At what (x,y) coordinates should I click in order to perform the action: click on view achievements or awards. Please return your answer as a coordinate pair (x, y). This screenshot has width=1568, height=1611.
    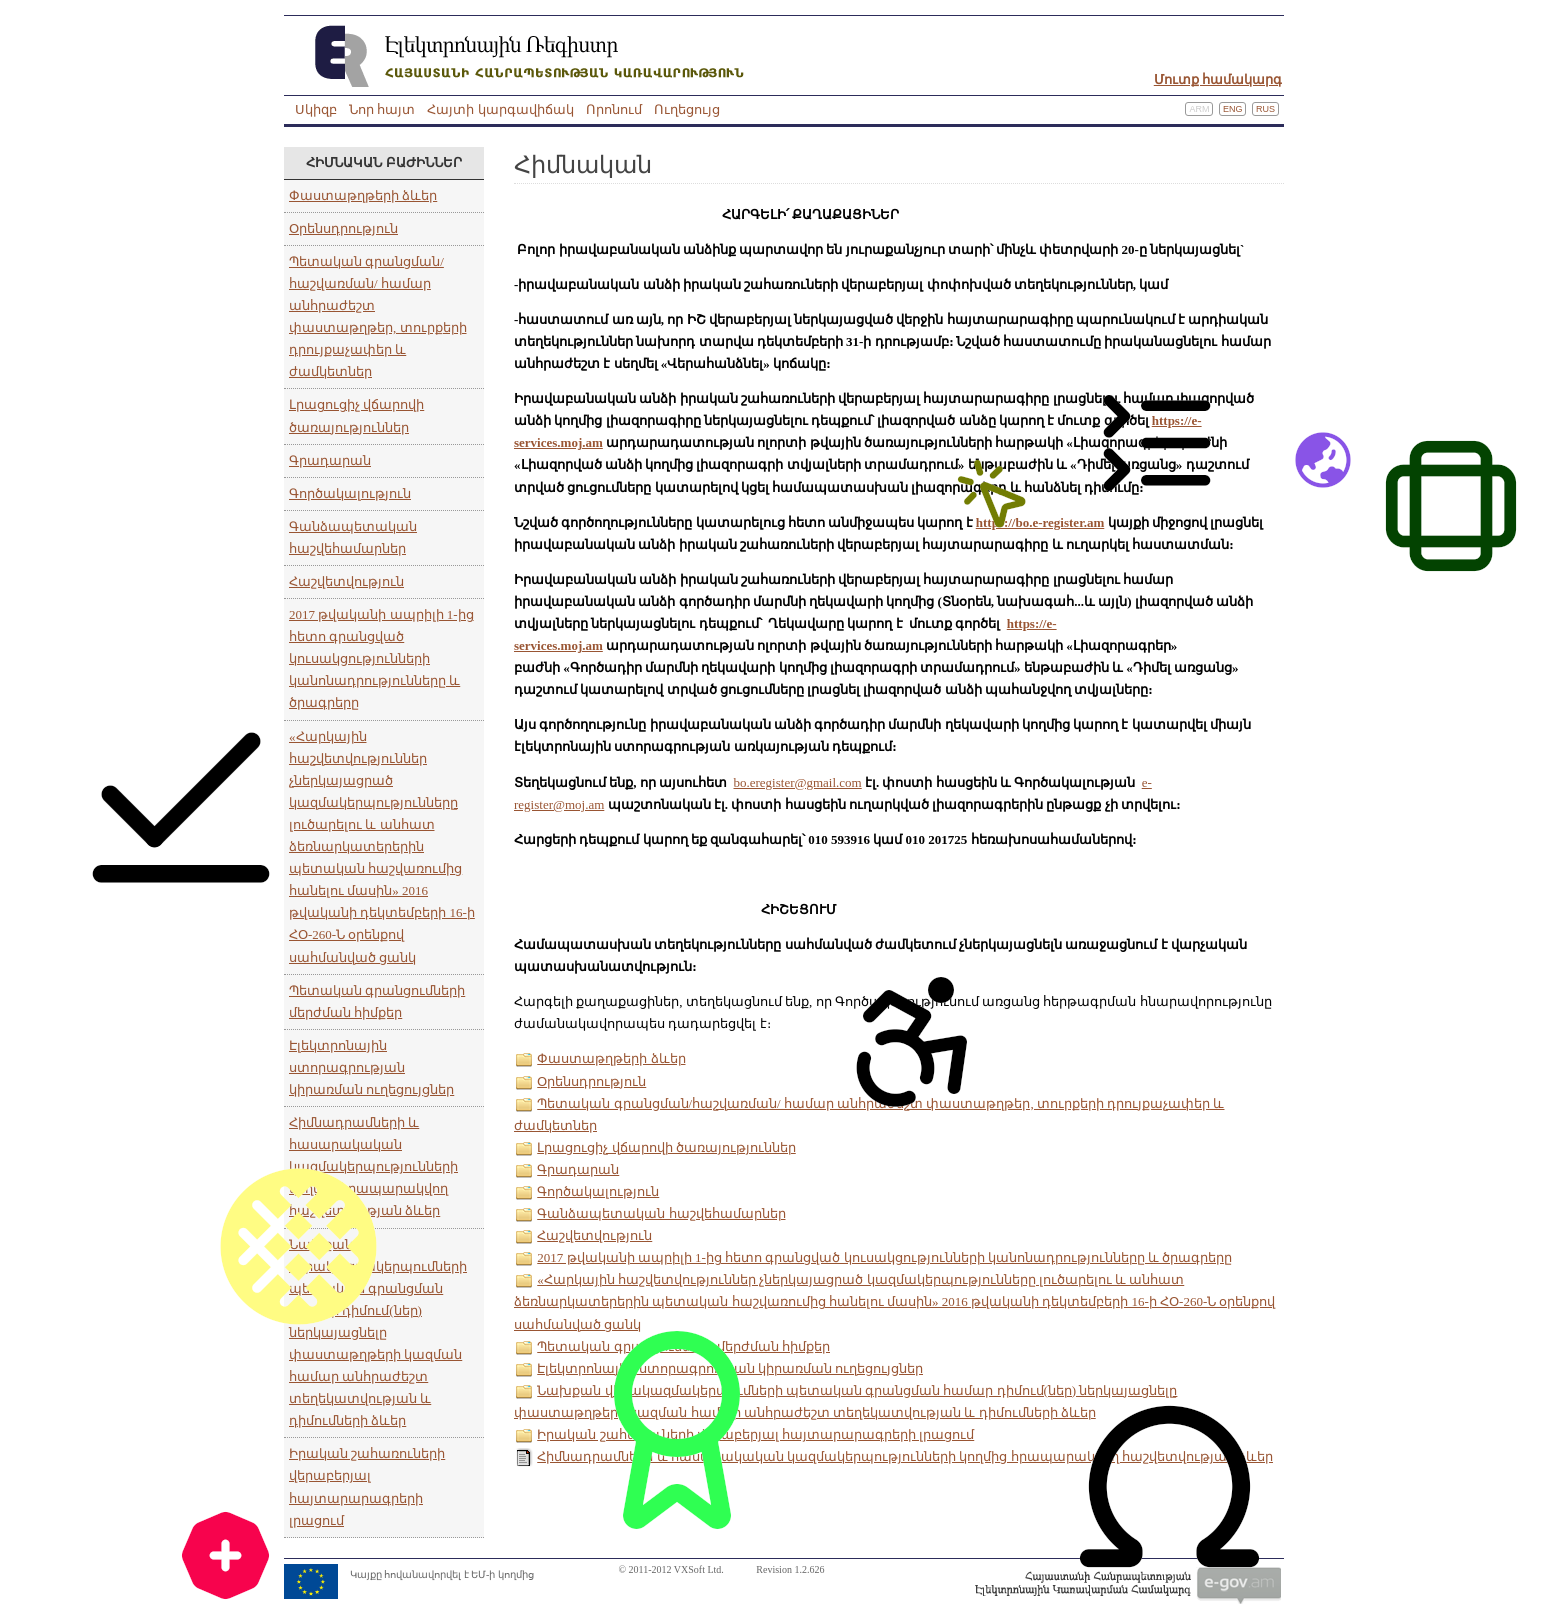
    Looking at the image, I should click on (677, 1430).